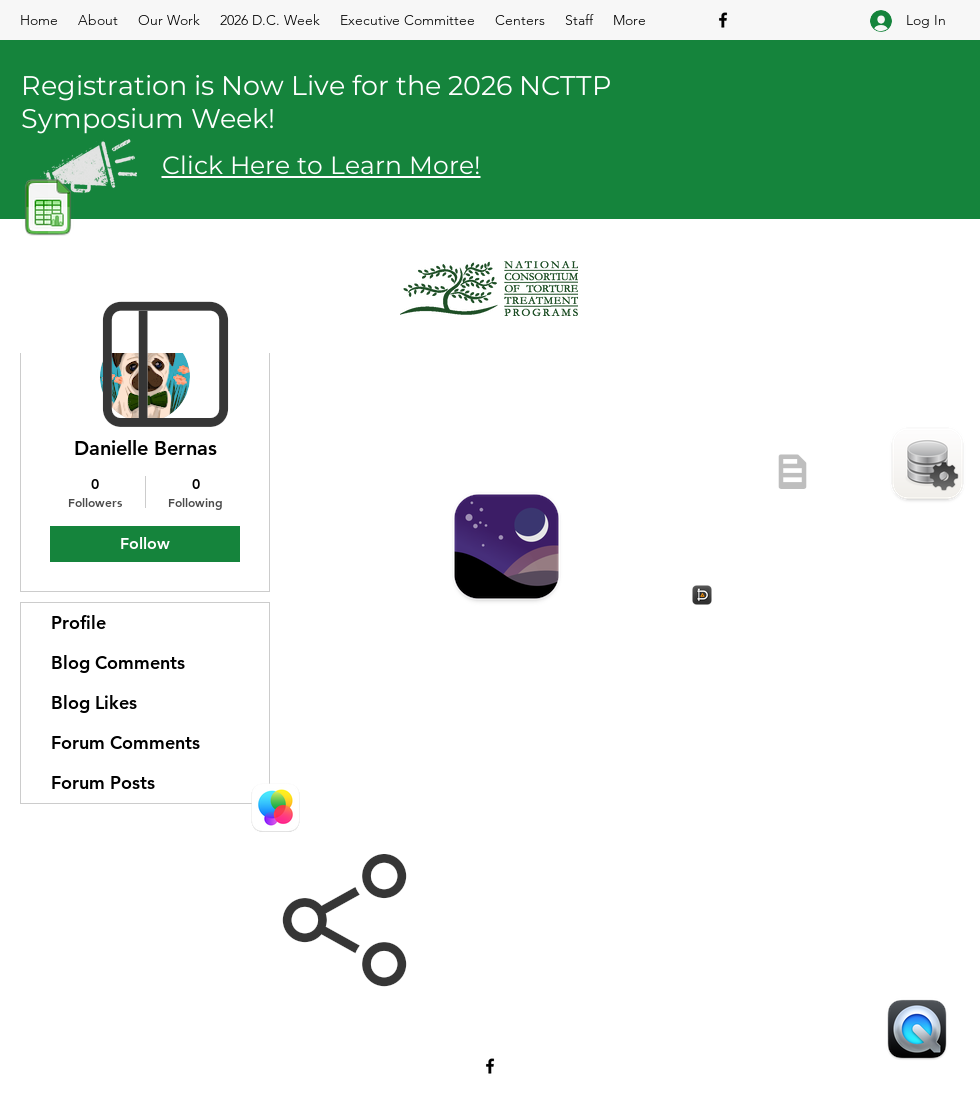  Describe the element at coordinates (48, 207) in the screenshot. I see `open a spreadsheet template file` at that location.